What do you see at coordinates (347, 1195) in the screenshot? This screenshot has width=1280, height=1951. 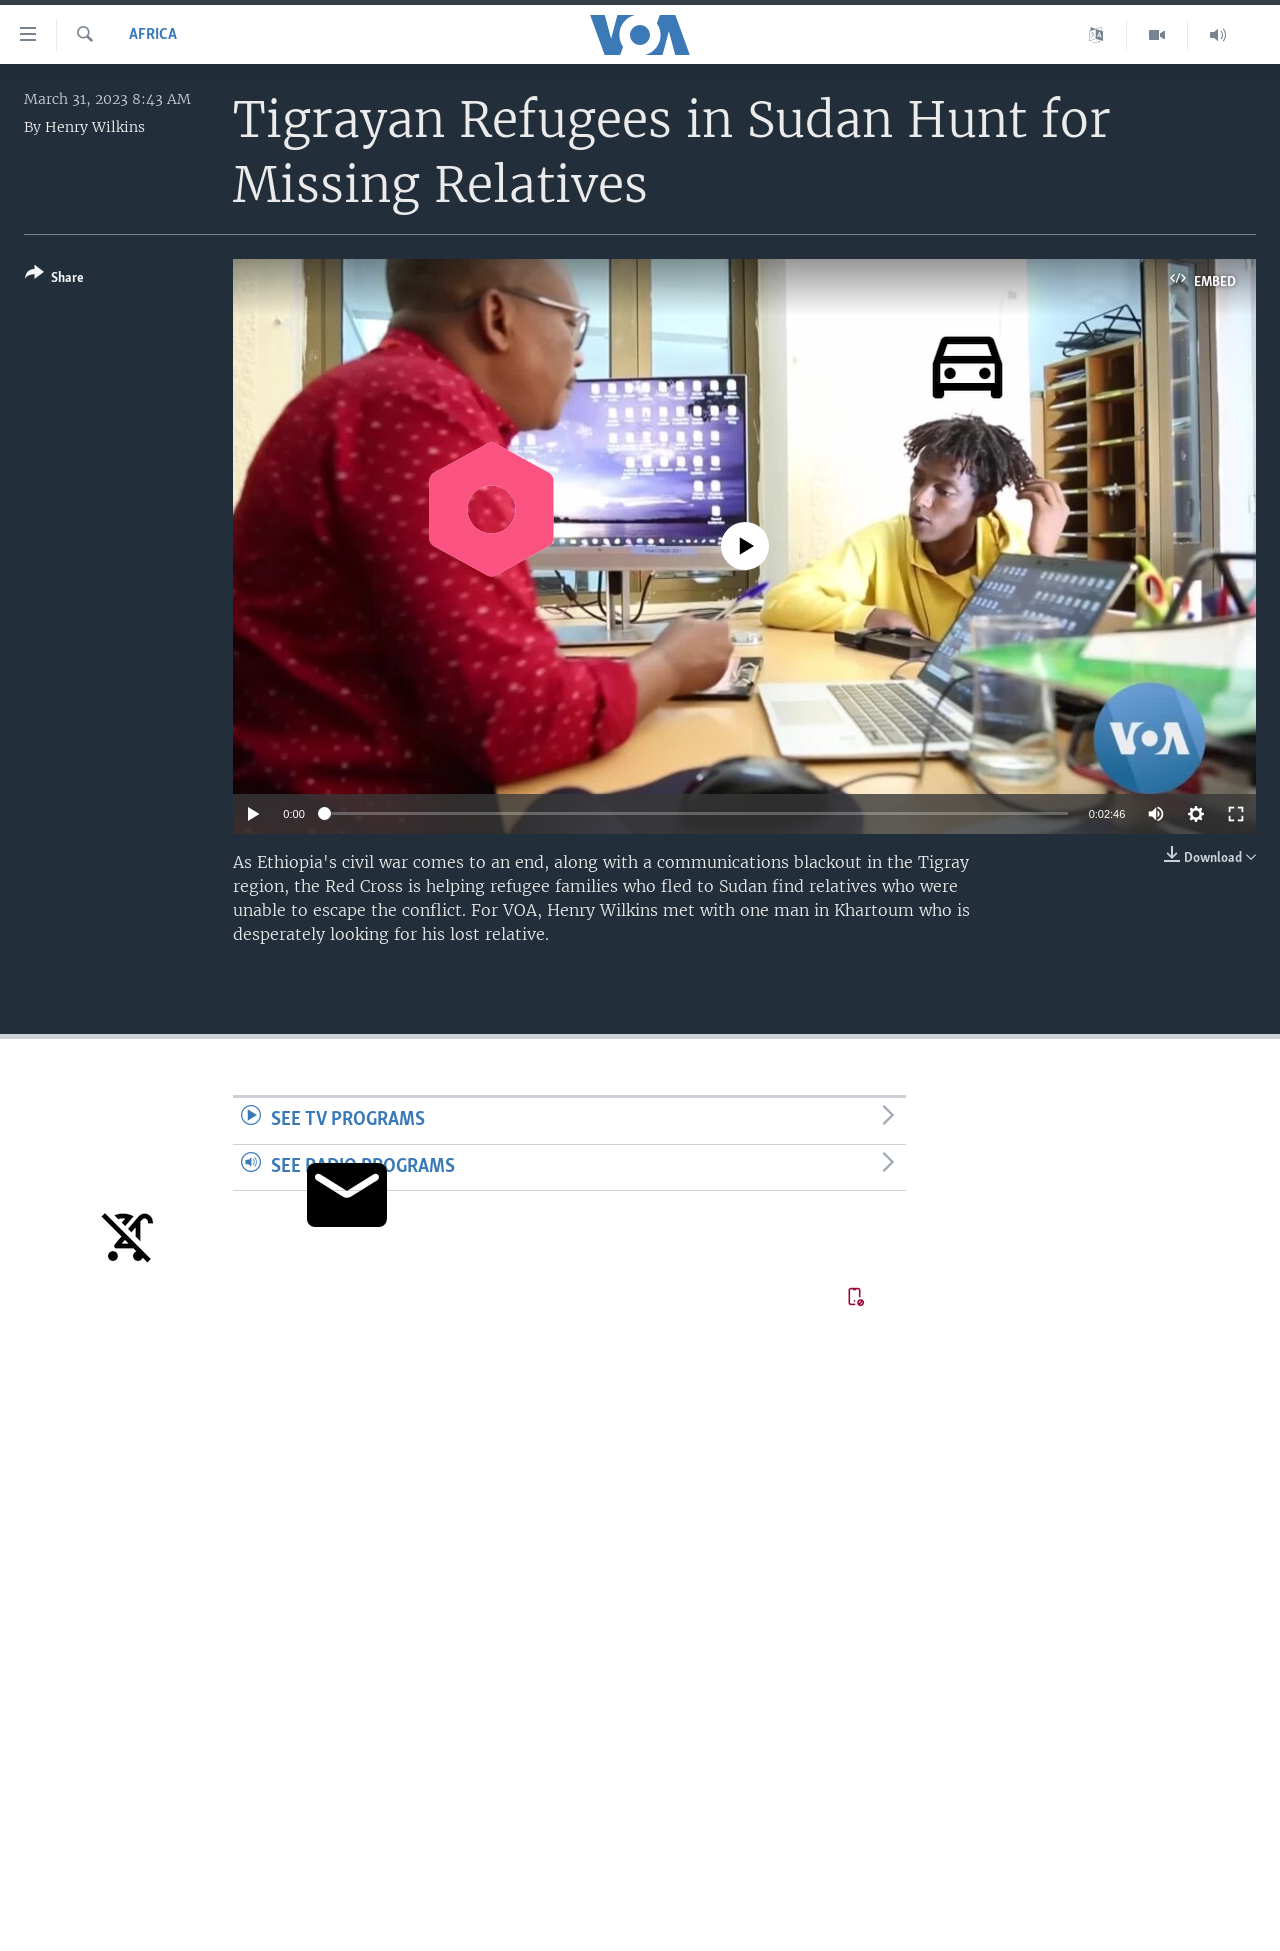 I see `open your inbox or email messages` at bounding box center [347, 1195].